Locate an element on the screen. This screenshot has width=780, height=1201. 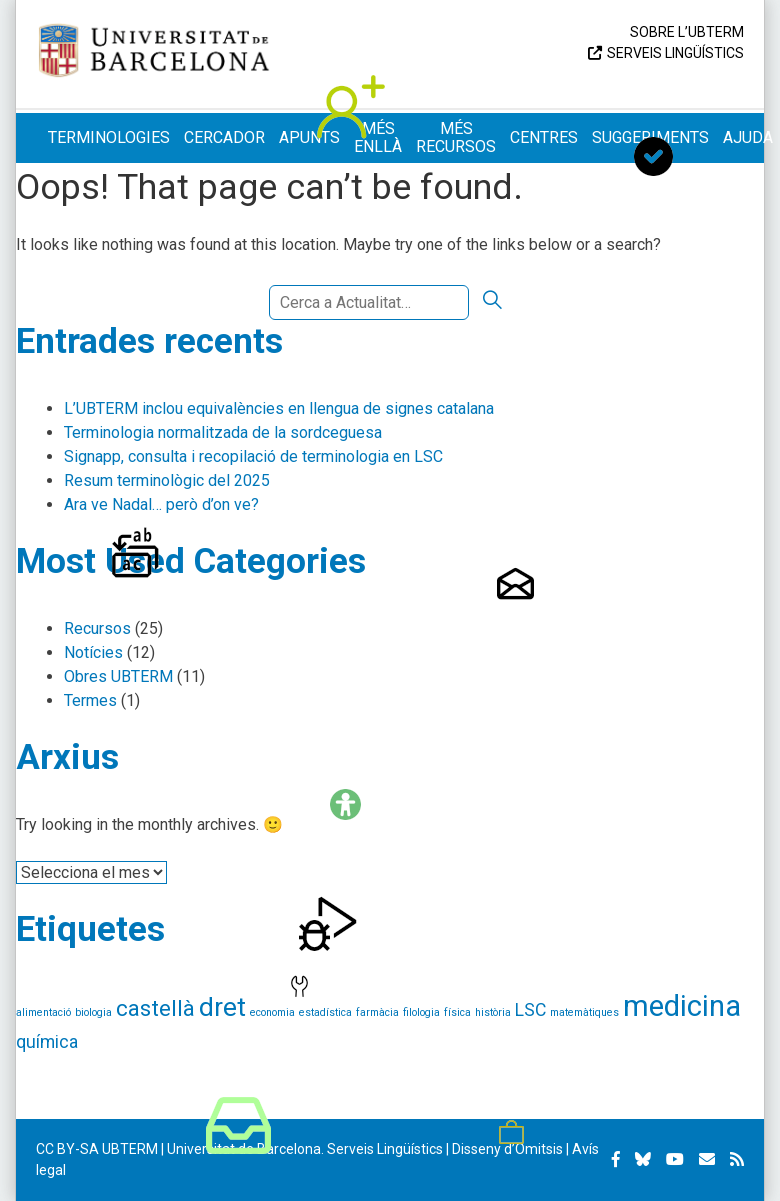
indicates a closed issue in the activity feed is located at coordinates (653, 156).